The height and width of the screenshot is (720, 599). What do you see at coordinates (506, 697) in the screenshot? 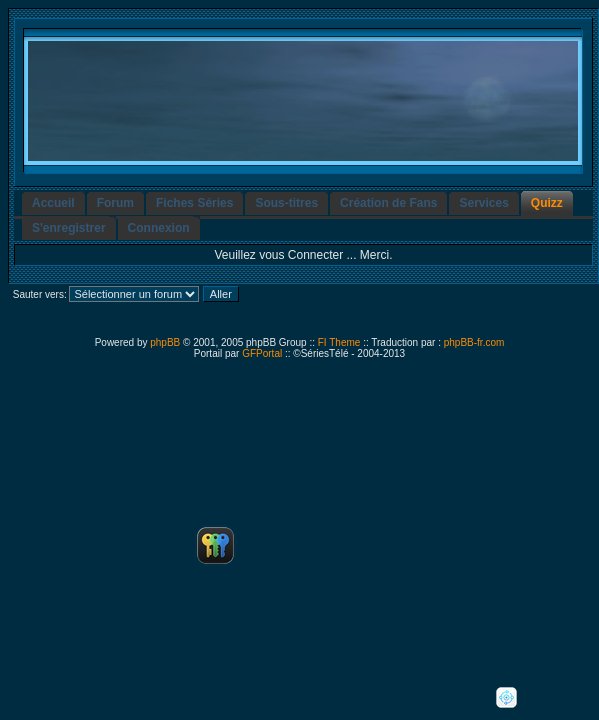
I see `open coolero cooling system control app` at bounding box center [506, 697].